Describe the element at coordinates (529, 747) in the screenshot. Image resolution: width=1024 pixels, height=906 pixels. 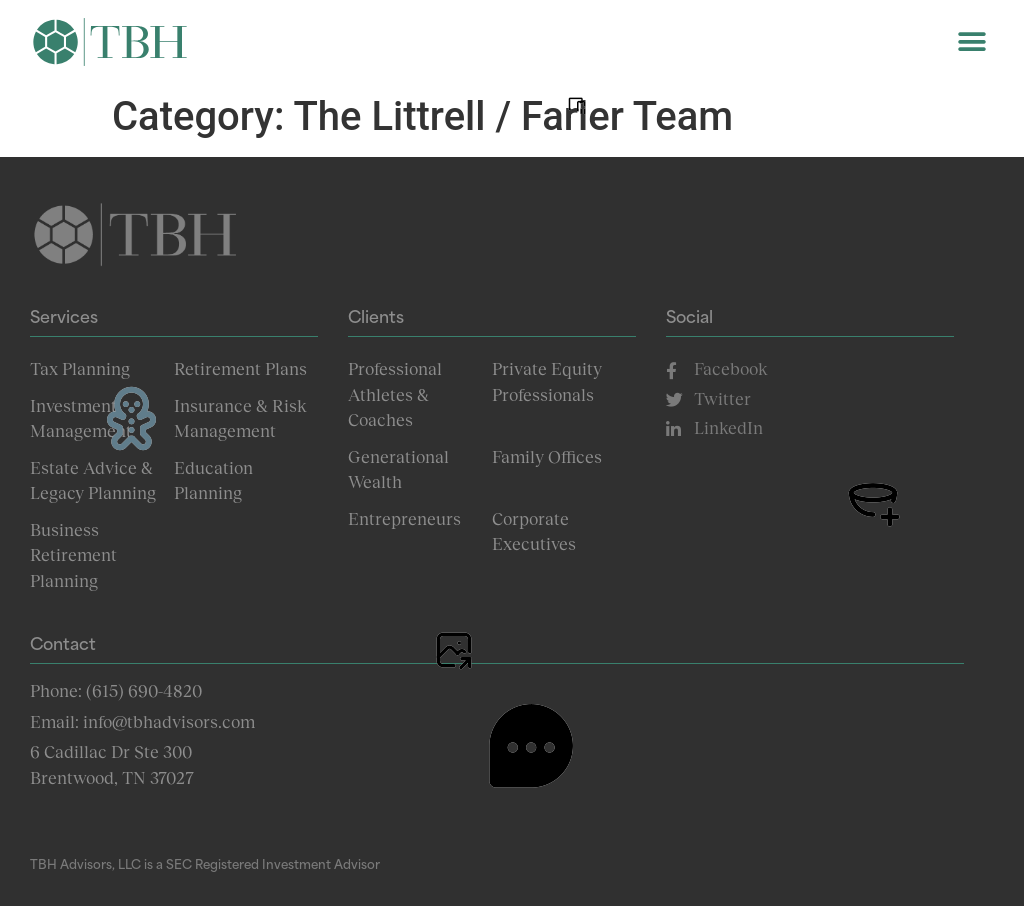
I see `open chat or messaging` at that location.